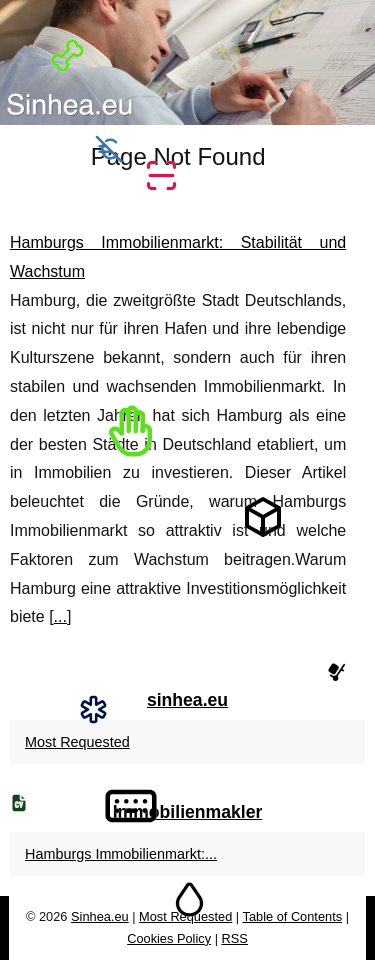 The height and width of the screenshot is (960, 375). What do you see at coordinates (131, 431) in the screenshot?
I see `three-finger gesture control` at bounding box center [131, 431].